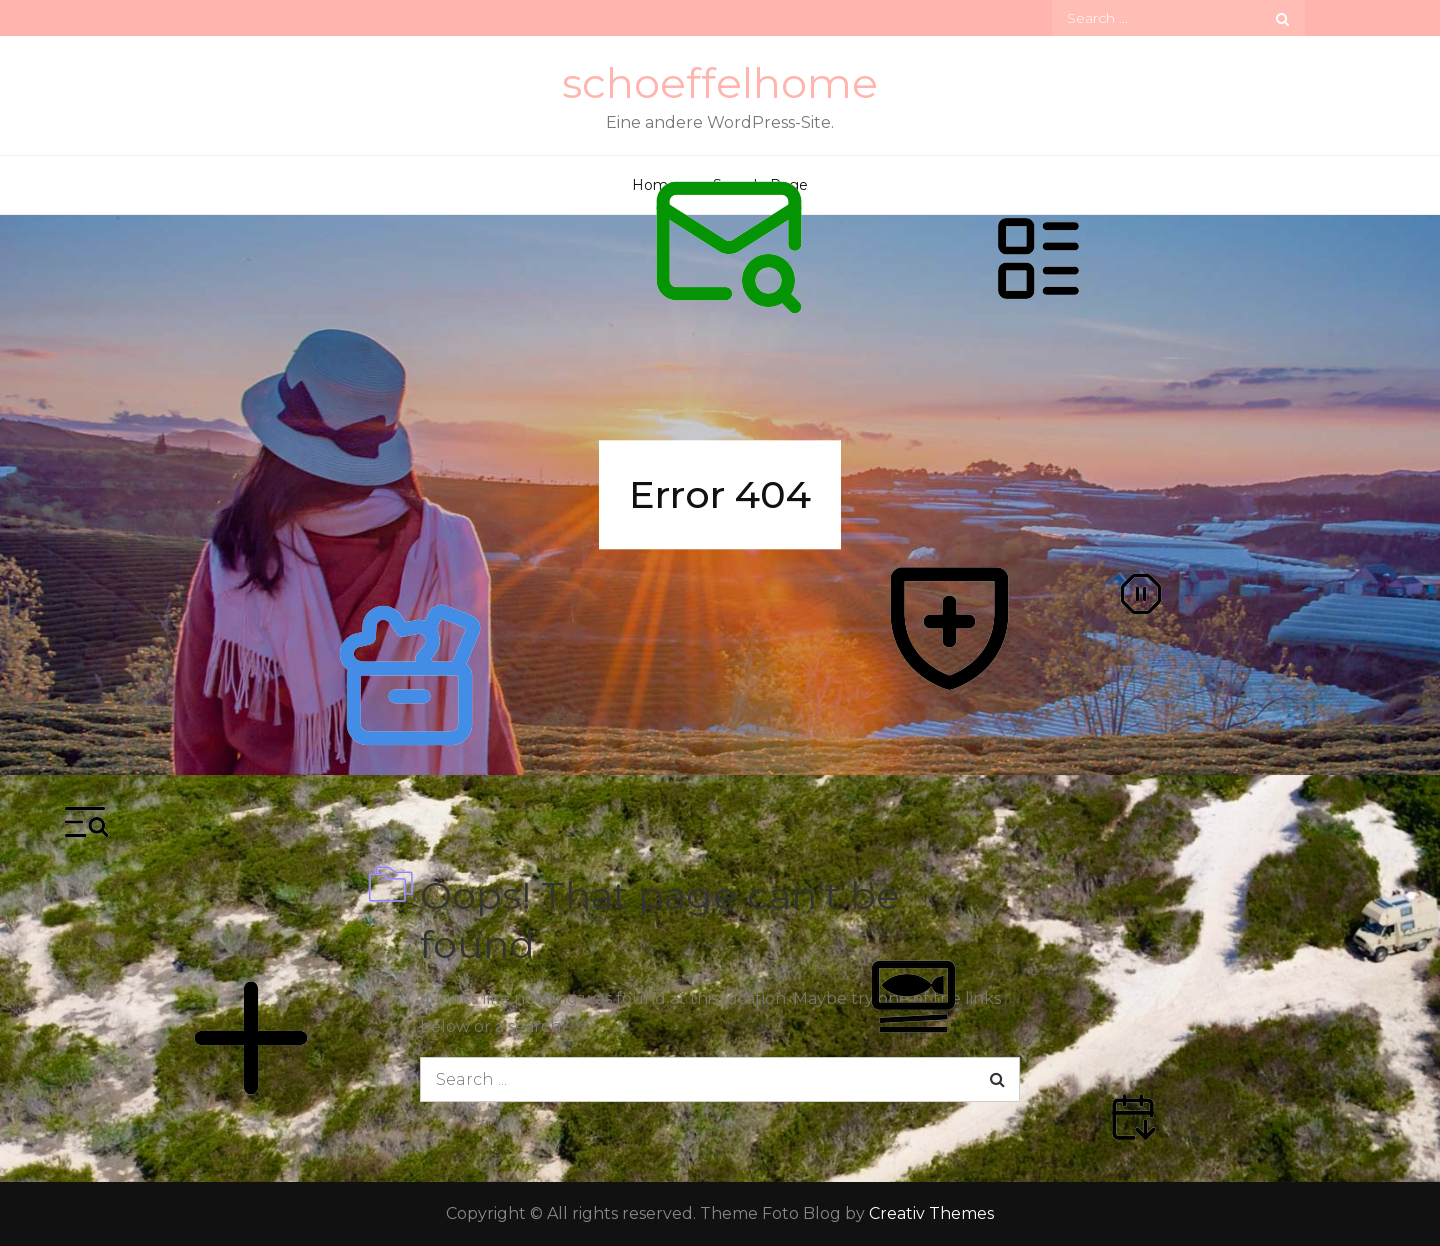 The width and height of the screenshot is (1440, 1246). I want to click on browse all folders, so click(390, 884).